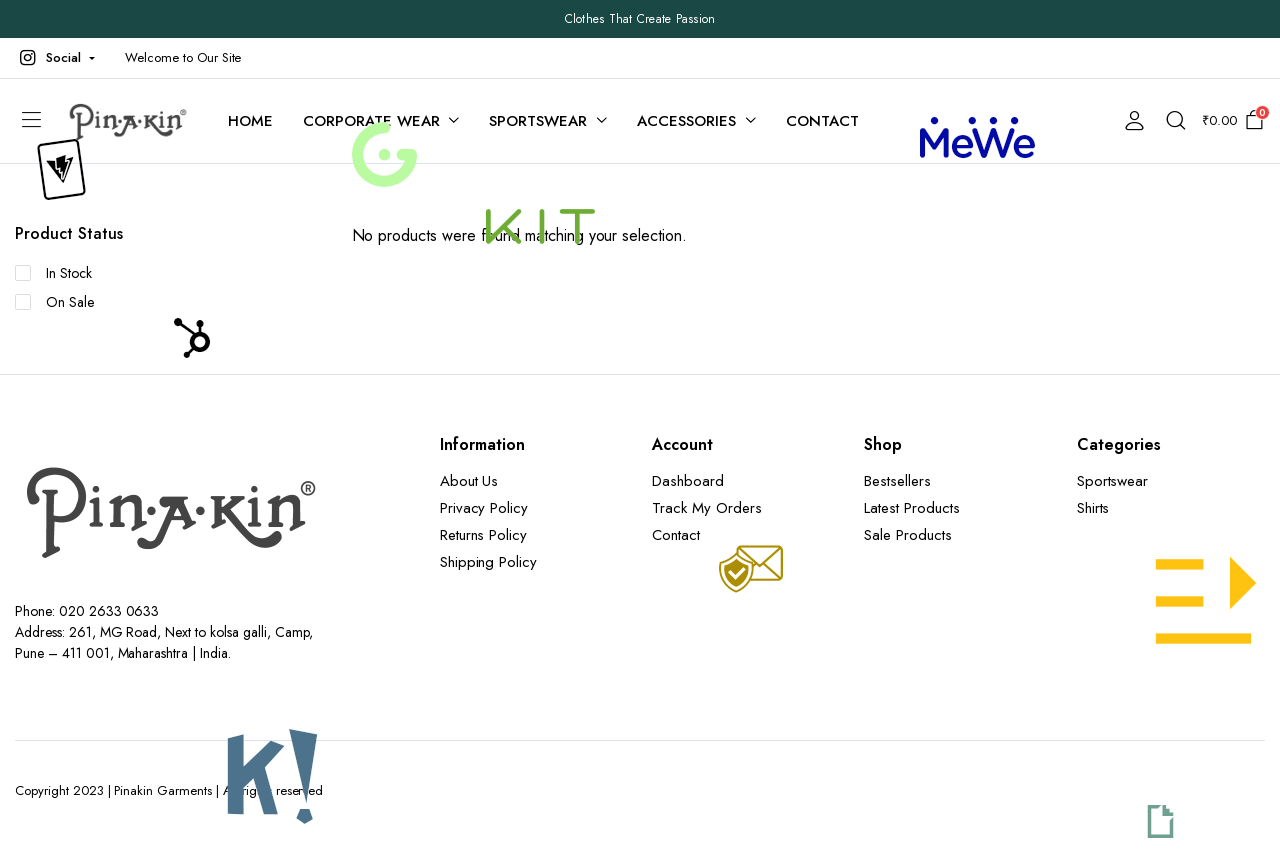 This screenshot has height=851, width=1280. Describe the element at coordinates (751, 569) in the screenshot. I see `access SimpleLogin email alias service` at that location.